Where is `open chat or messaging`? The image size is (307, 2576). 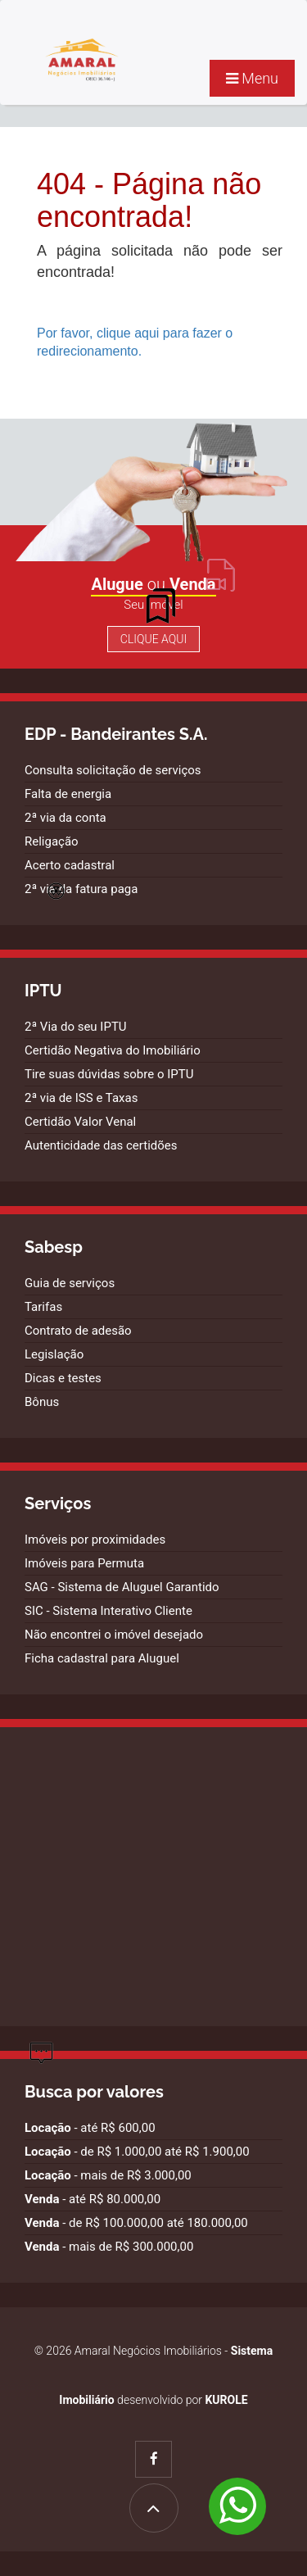 open chat or messaging is located at coordinates (41, 2052).